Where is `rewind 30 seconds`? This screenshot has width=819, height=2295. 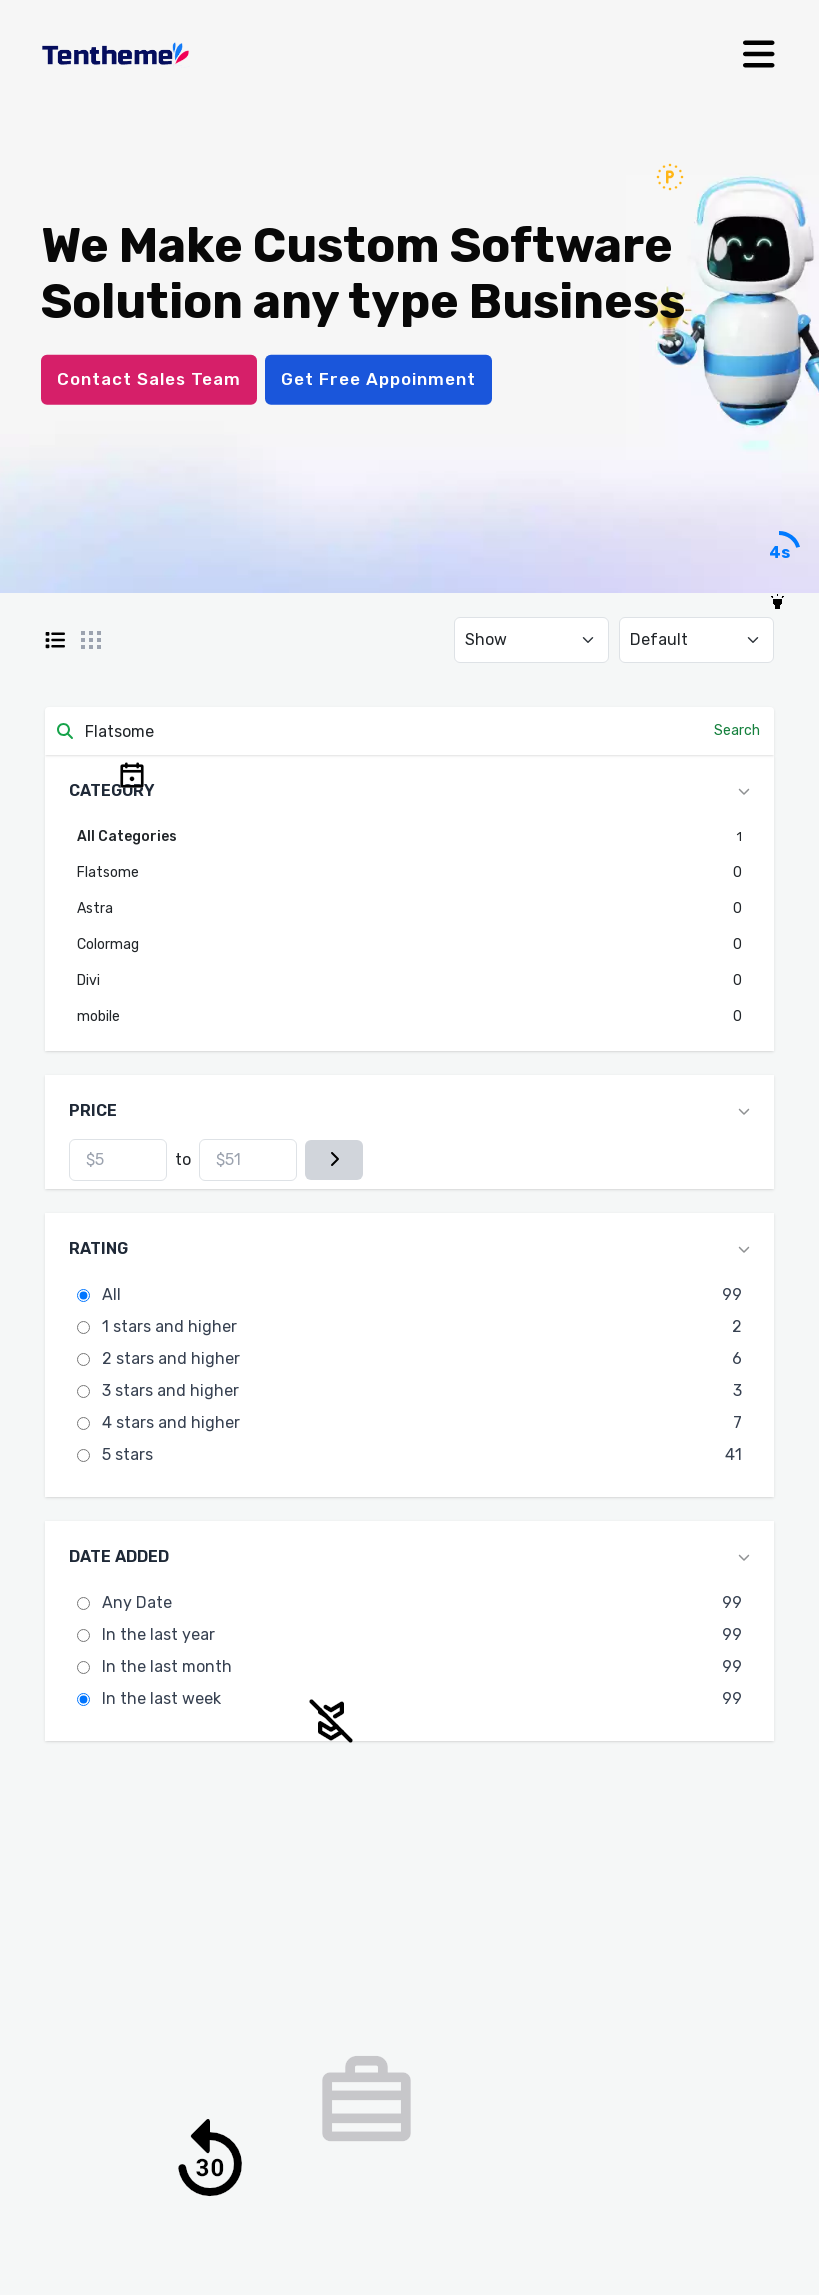 rewind 30 seconds is located at coordinates (210, 2160).